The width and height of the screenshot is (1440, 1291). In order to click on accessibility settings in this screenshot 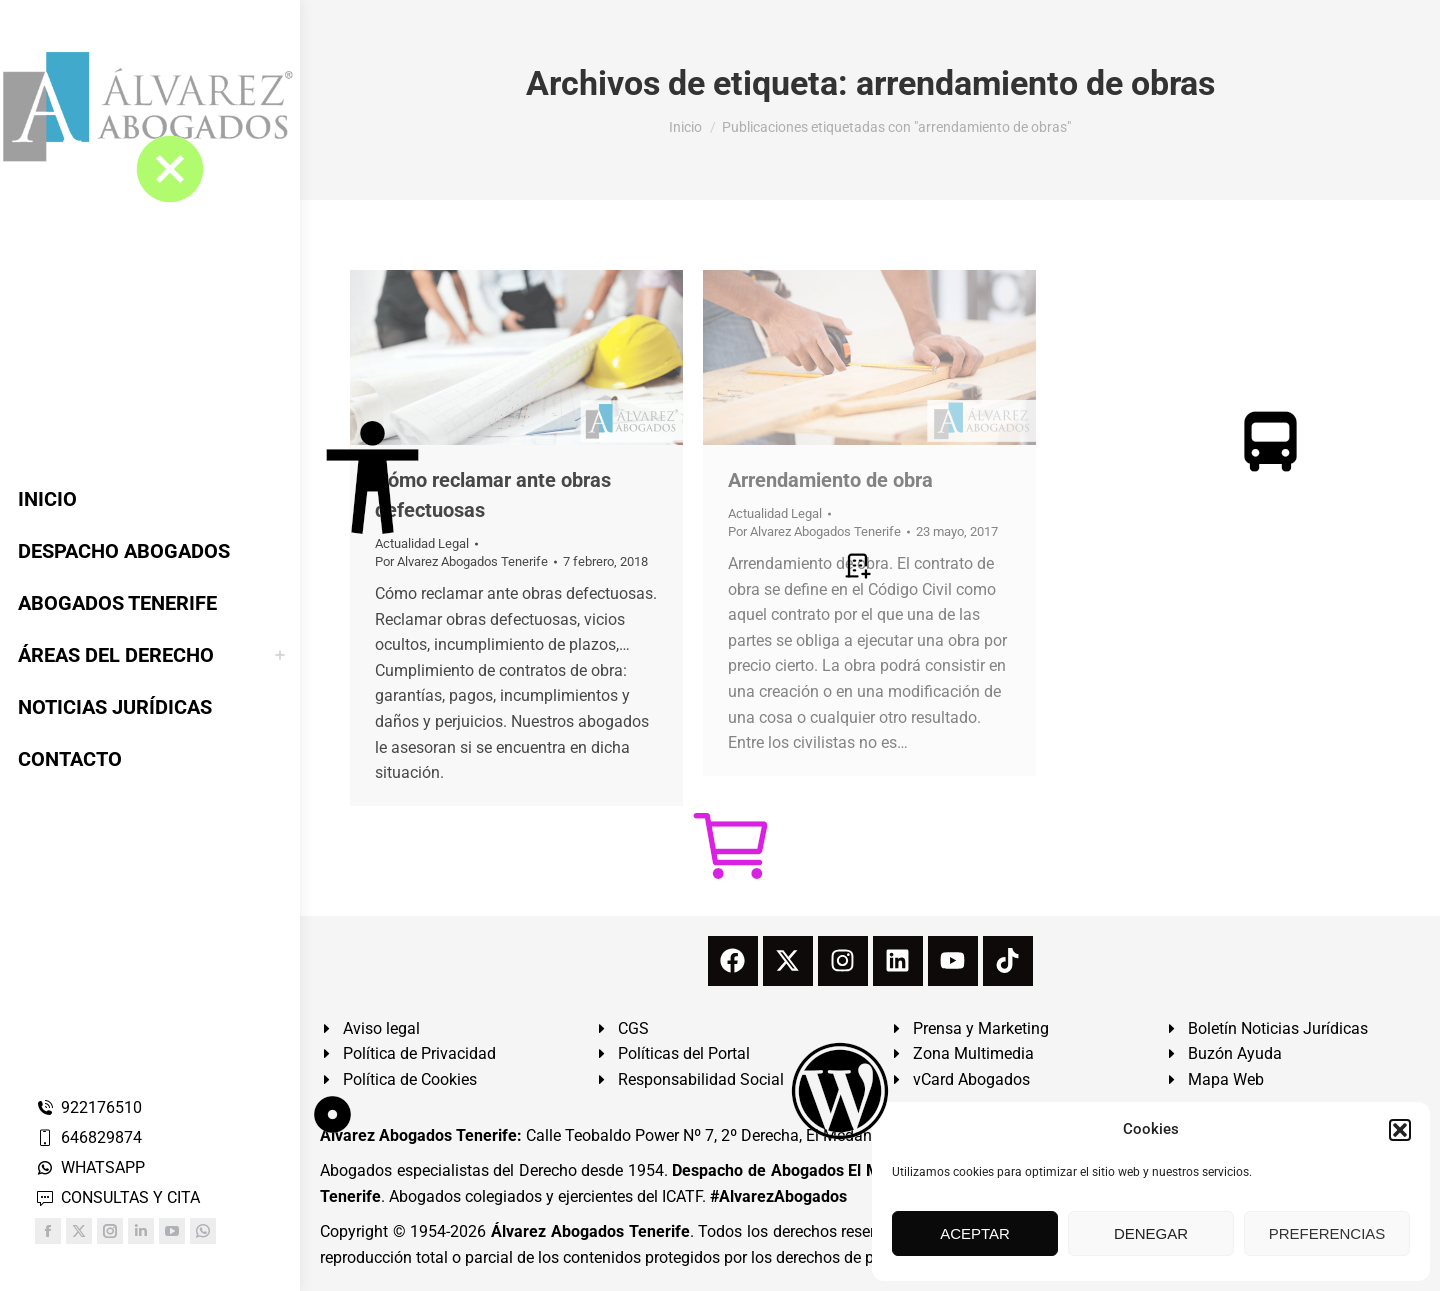, I will do `click(372, 477)`.